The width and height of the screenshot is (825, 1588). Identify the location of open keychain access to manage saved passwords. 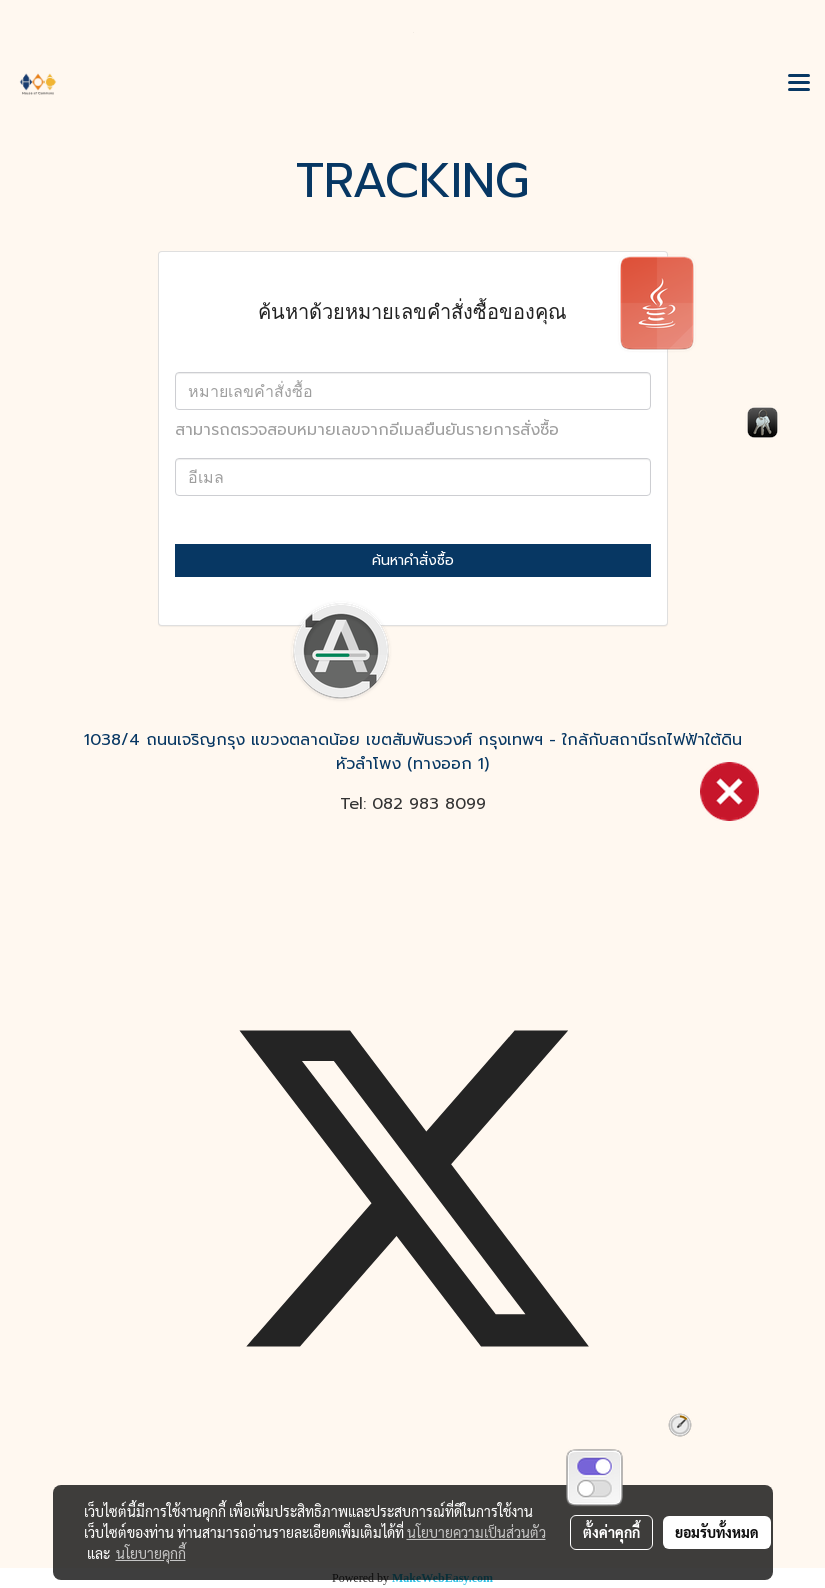
(762, 422).